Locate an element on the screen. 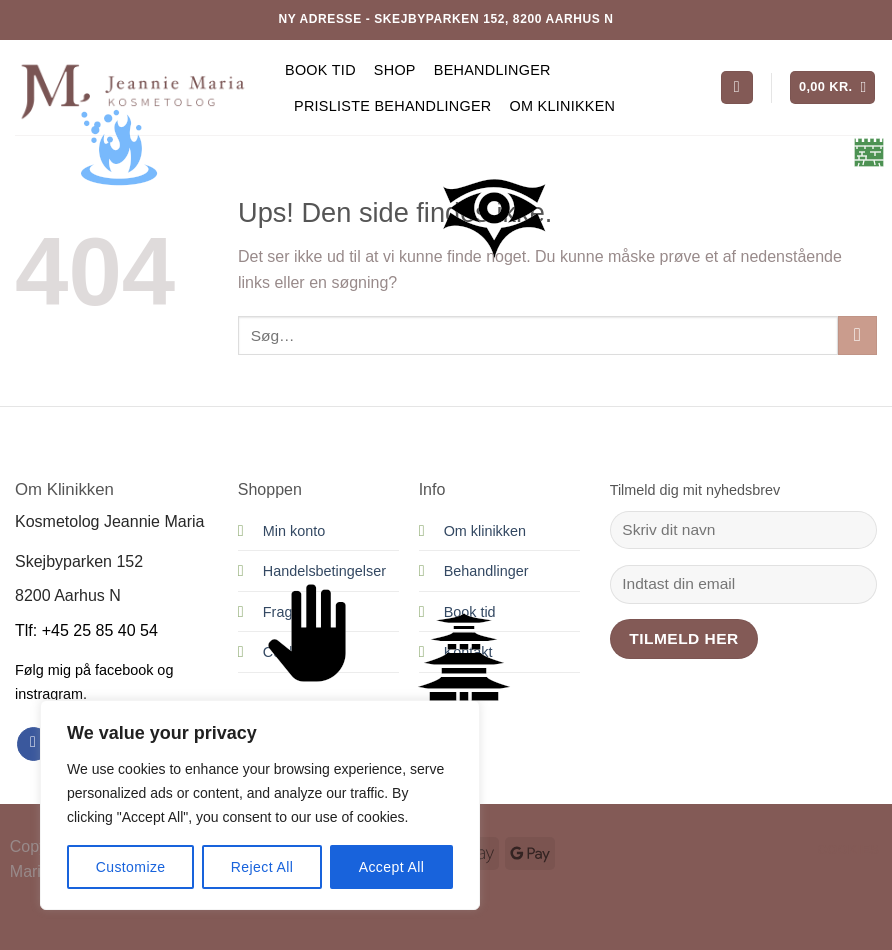 This screenshot has height=950, width=892. stop or pause current action is located at coordinates (307, 633).